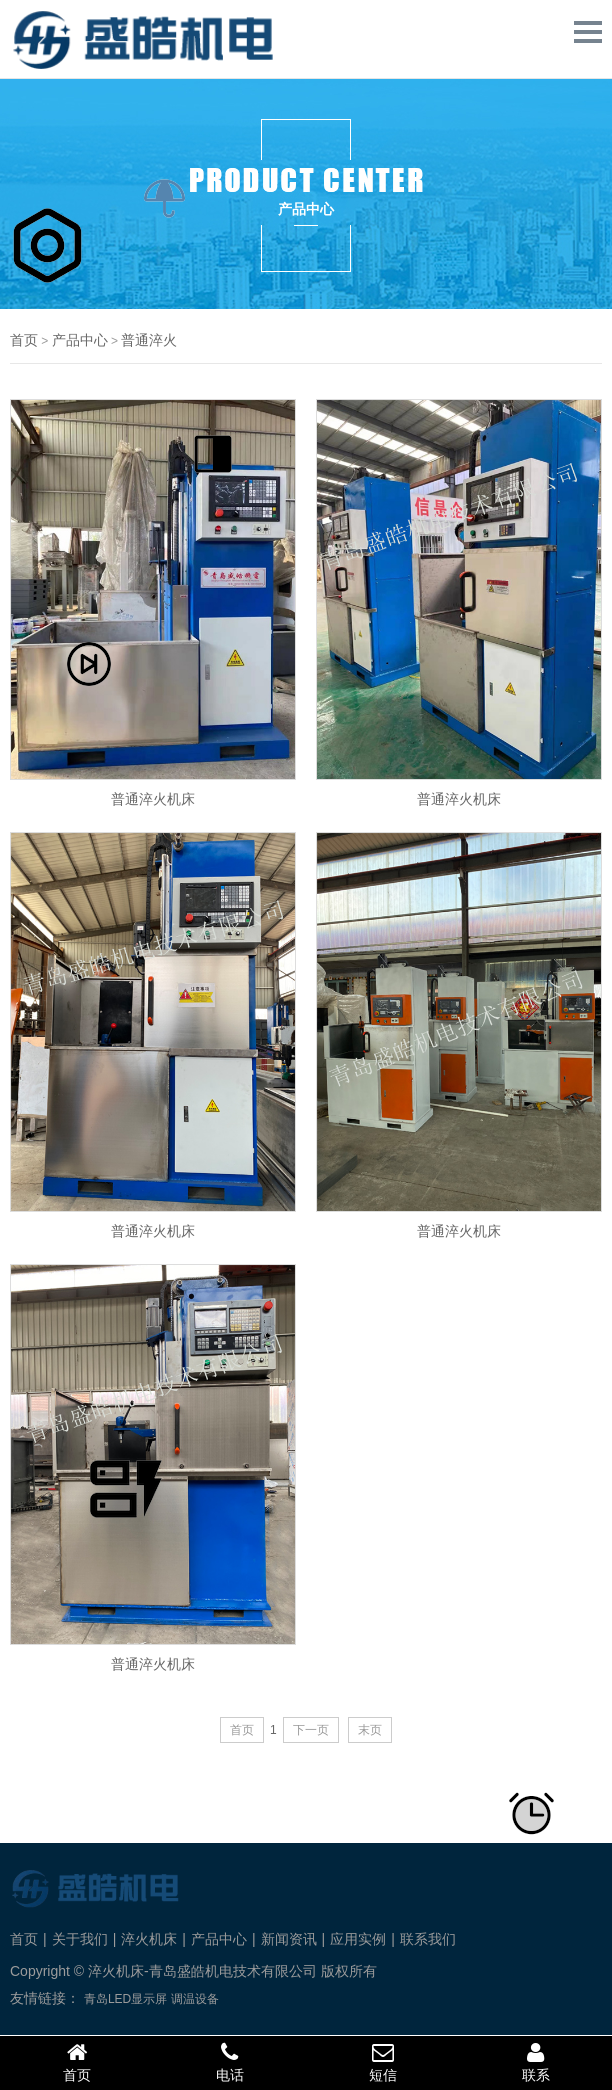 This screenshot has width=612, height=2090. Describe the element at coordinates (126, 1489) in the screenshot. I see `access dynamic form builder` at that location.